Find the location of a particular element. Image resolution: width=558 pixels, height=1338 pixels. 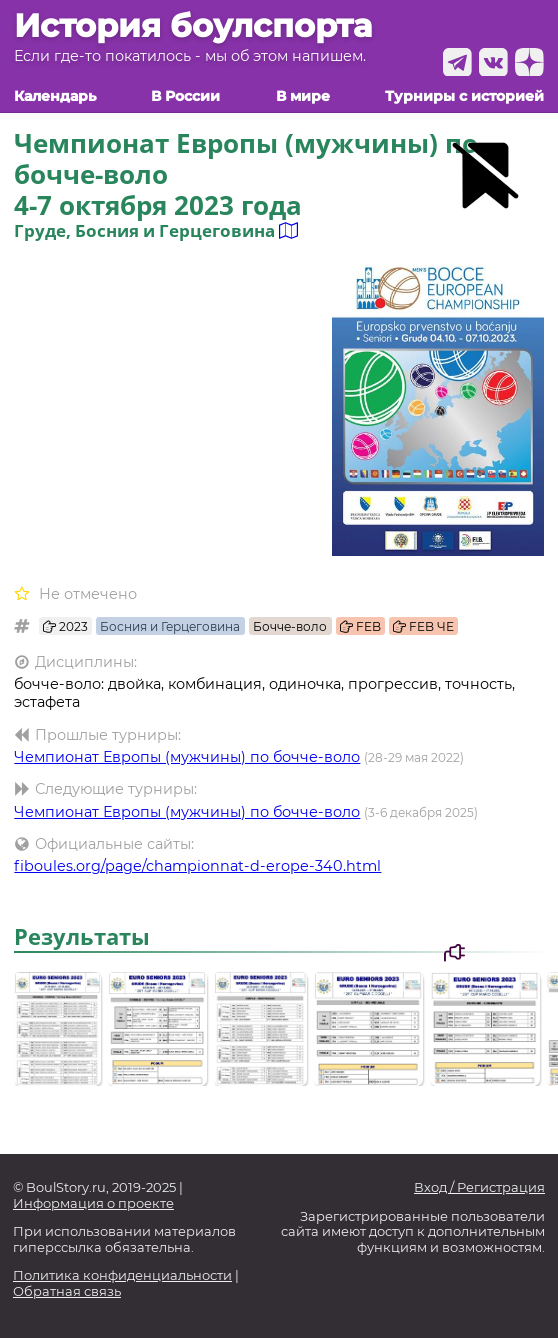

remove from bookmarks is located at coordinates (485, 175).